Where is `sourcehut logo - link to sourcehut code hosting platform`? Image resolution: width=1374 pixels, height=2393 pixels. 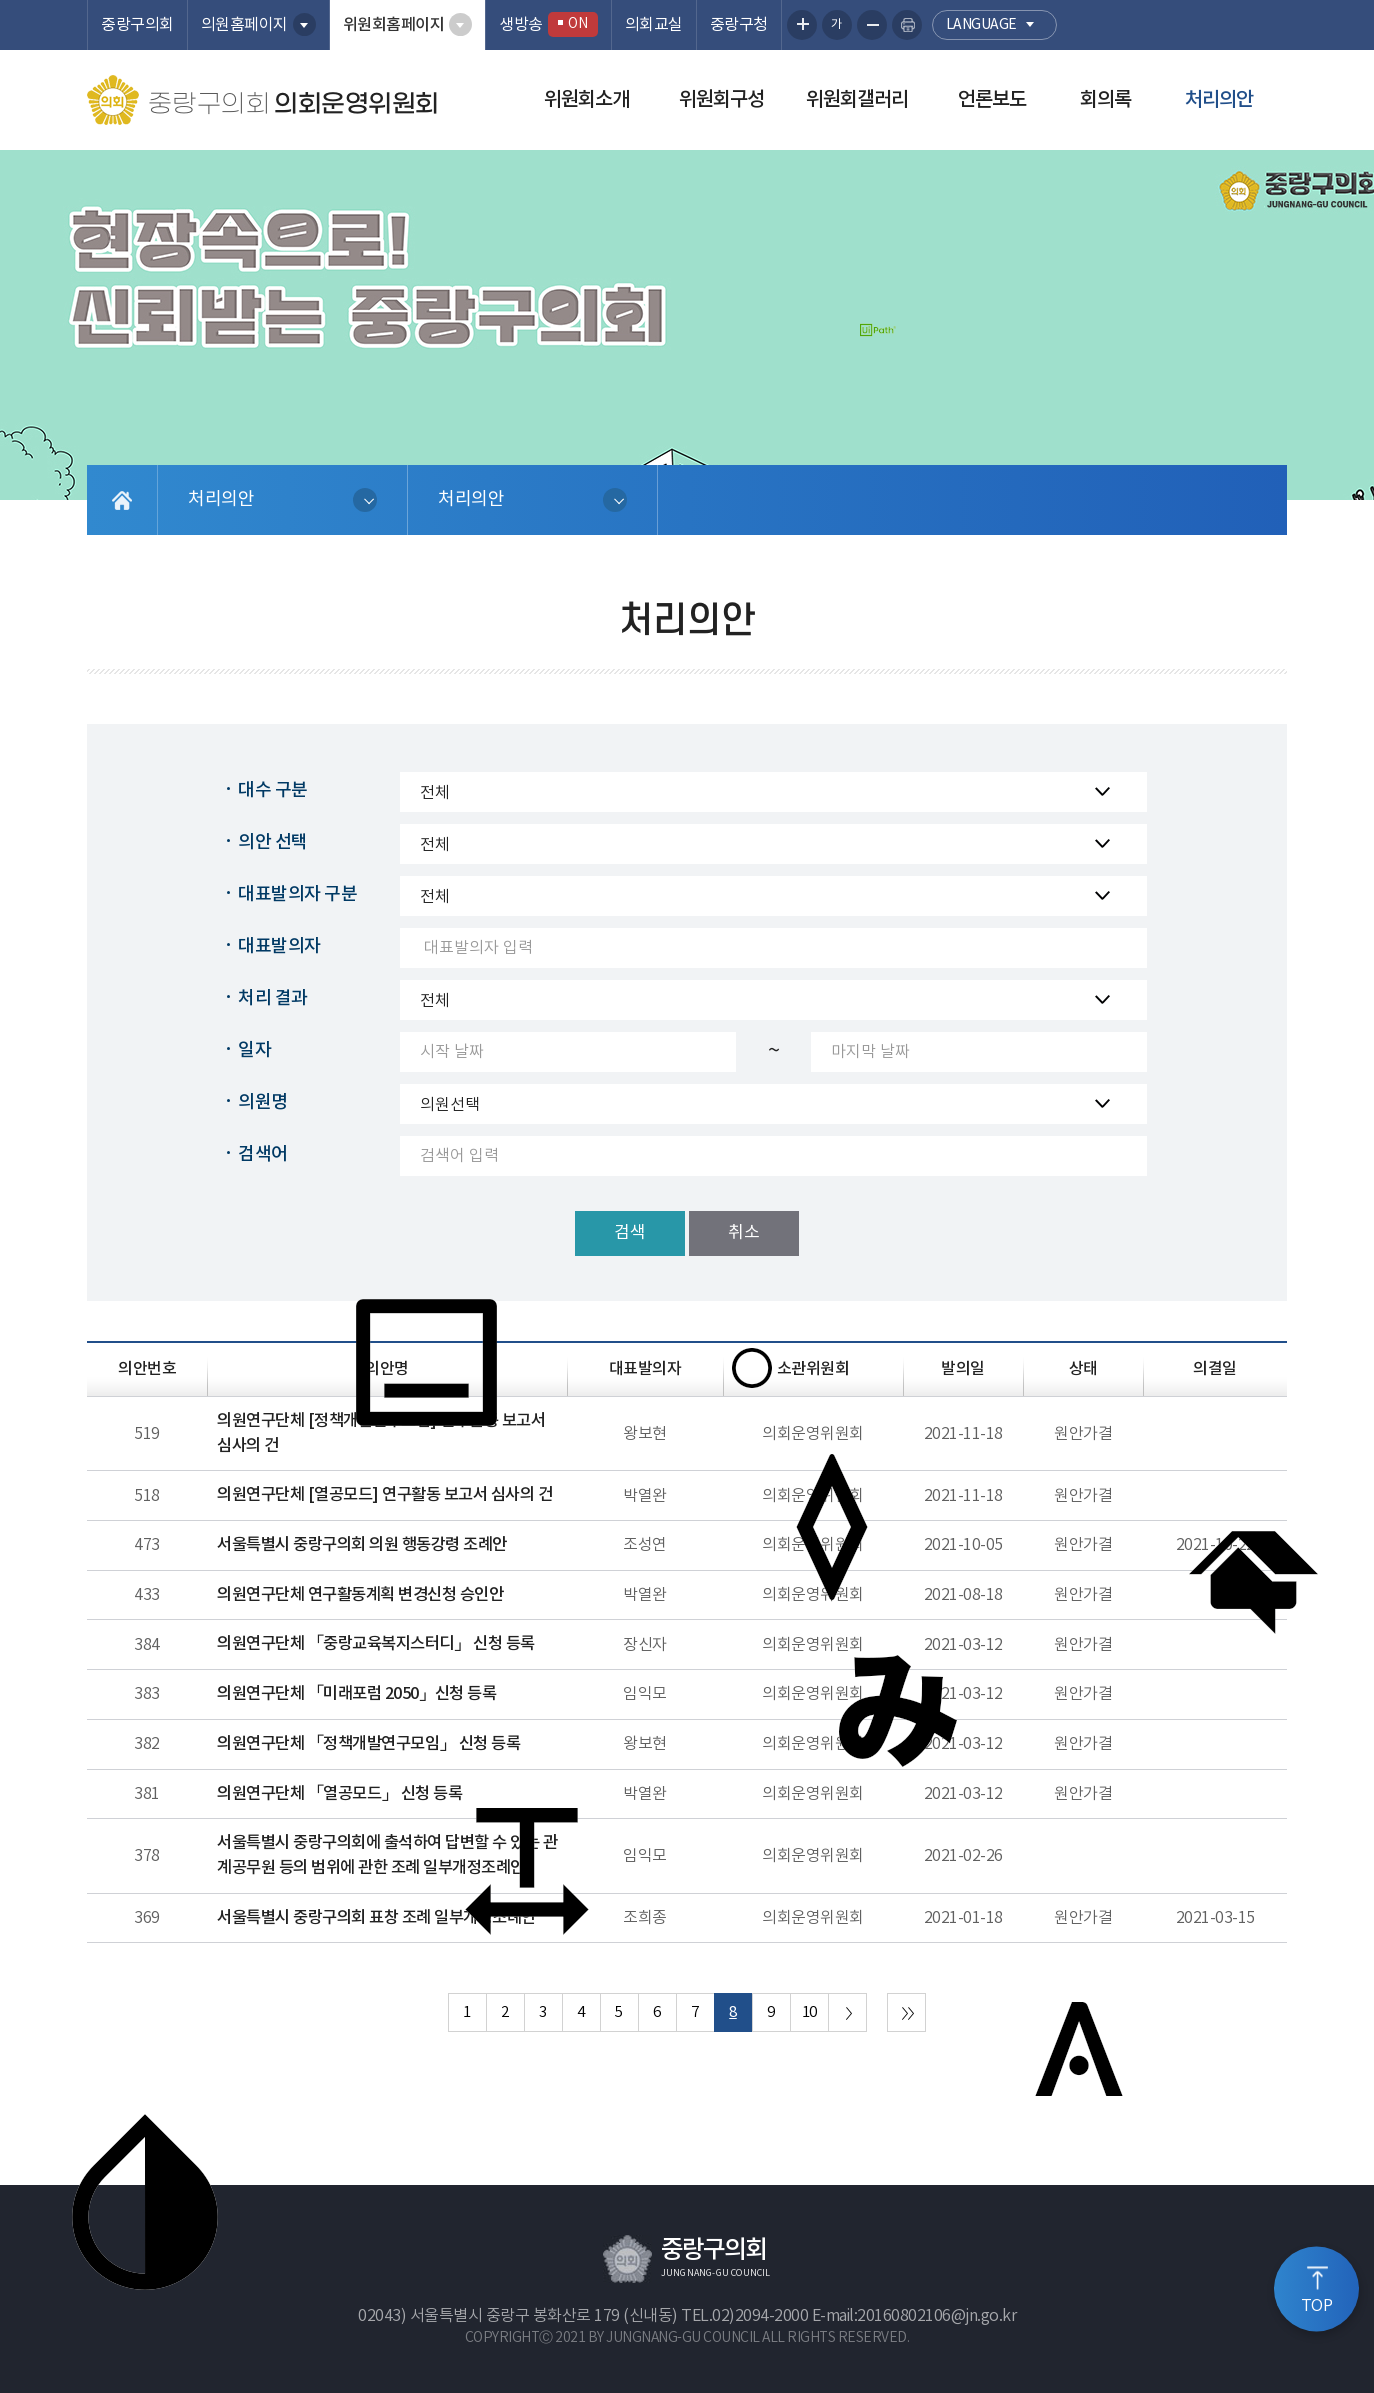 sourcehut logo - link to sourcehut code hosting platform is located at coordinates (752, 1368).